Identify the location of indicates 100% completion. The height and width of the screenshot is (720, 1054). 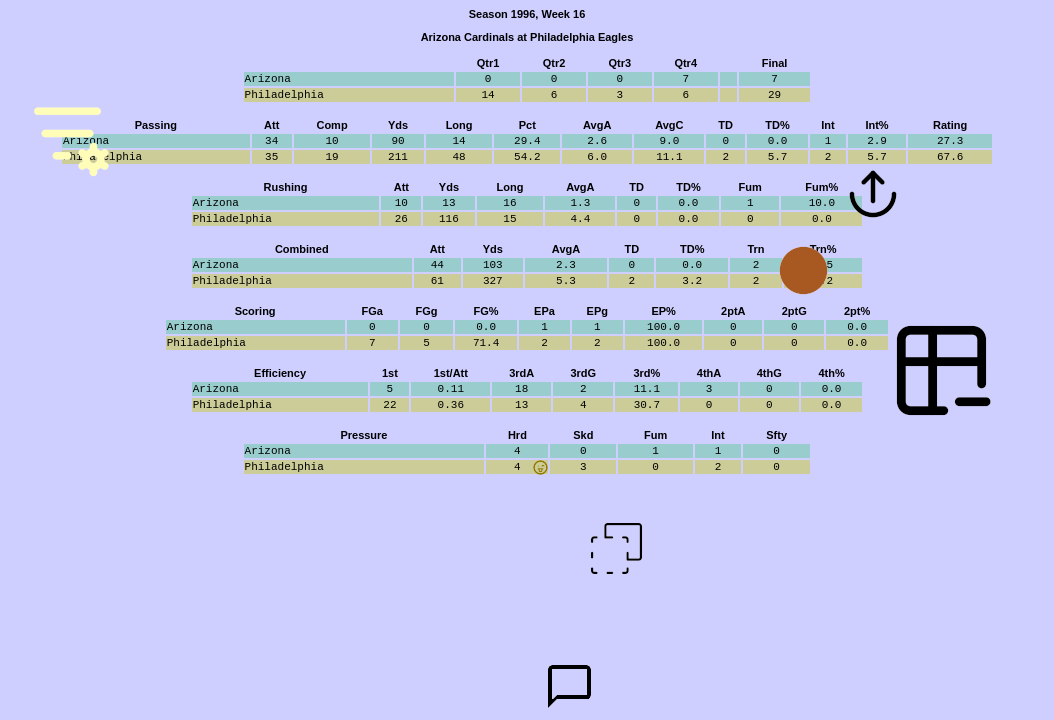
(803, 270).